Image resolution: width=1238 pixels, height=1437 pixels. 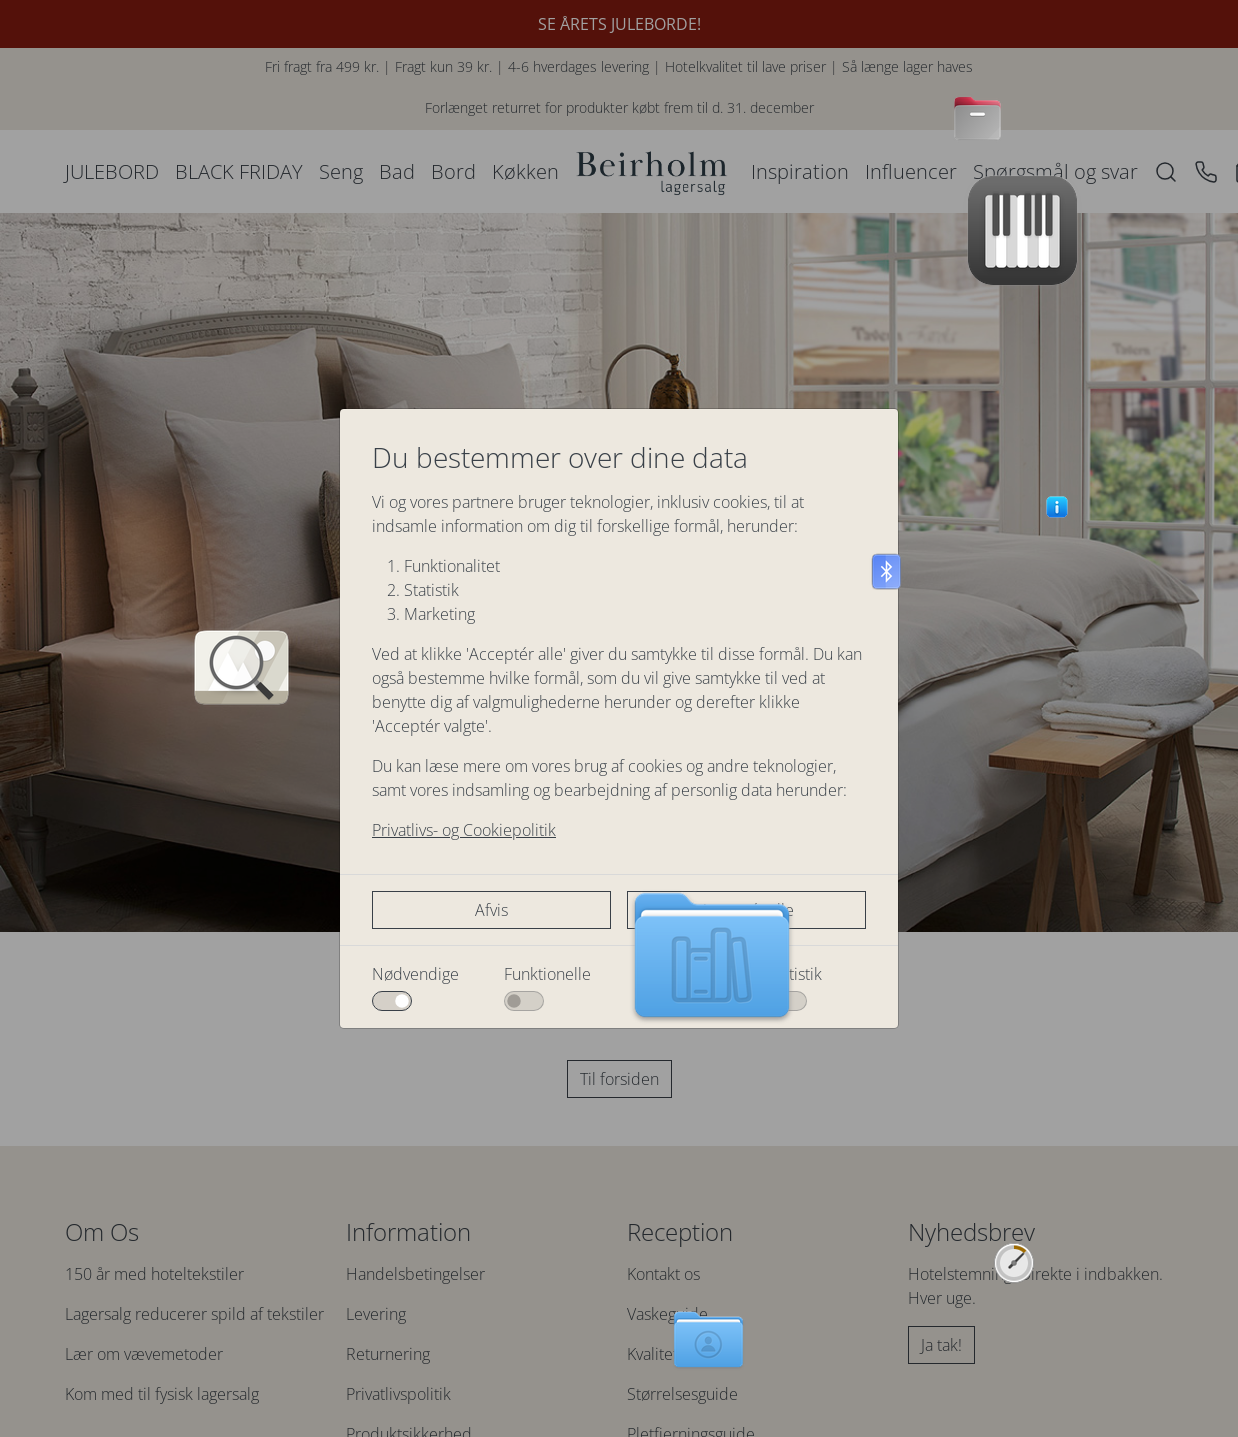 What do you see at coordinates (712, 955) in the screenshot?
I see `open media library folder` at bounding box center [712, 955].